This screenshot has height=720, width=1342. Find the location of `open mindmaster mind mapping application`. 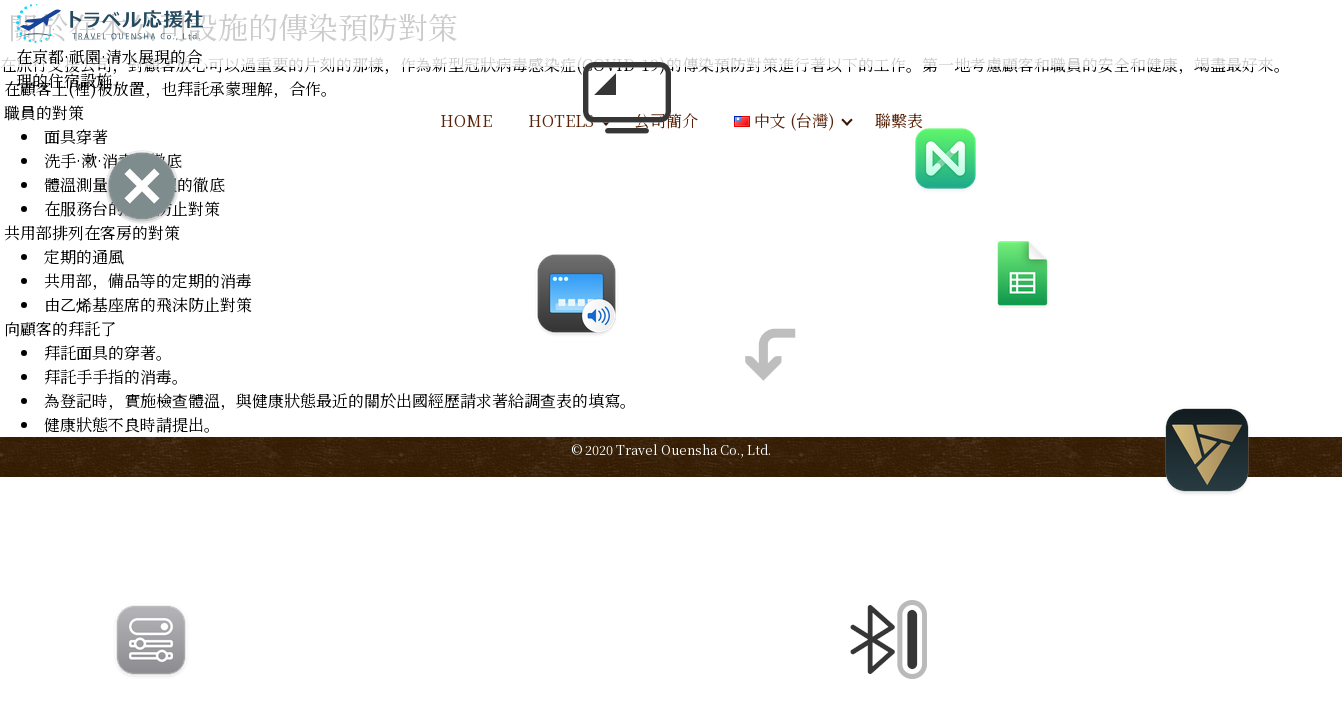

open mindmaster mind mapping application is located at coordinates (945, 158).